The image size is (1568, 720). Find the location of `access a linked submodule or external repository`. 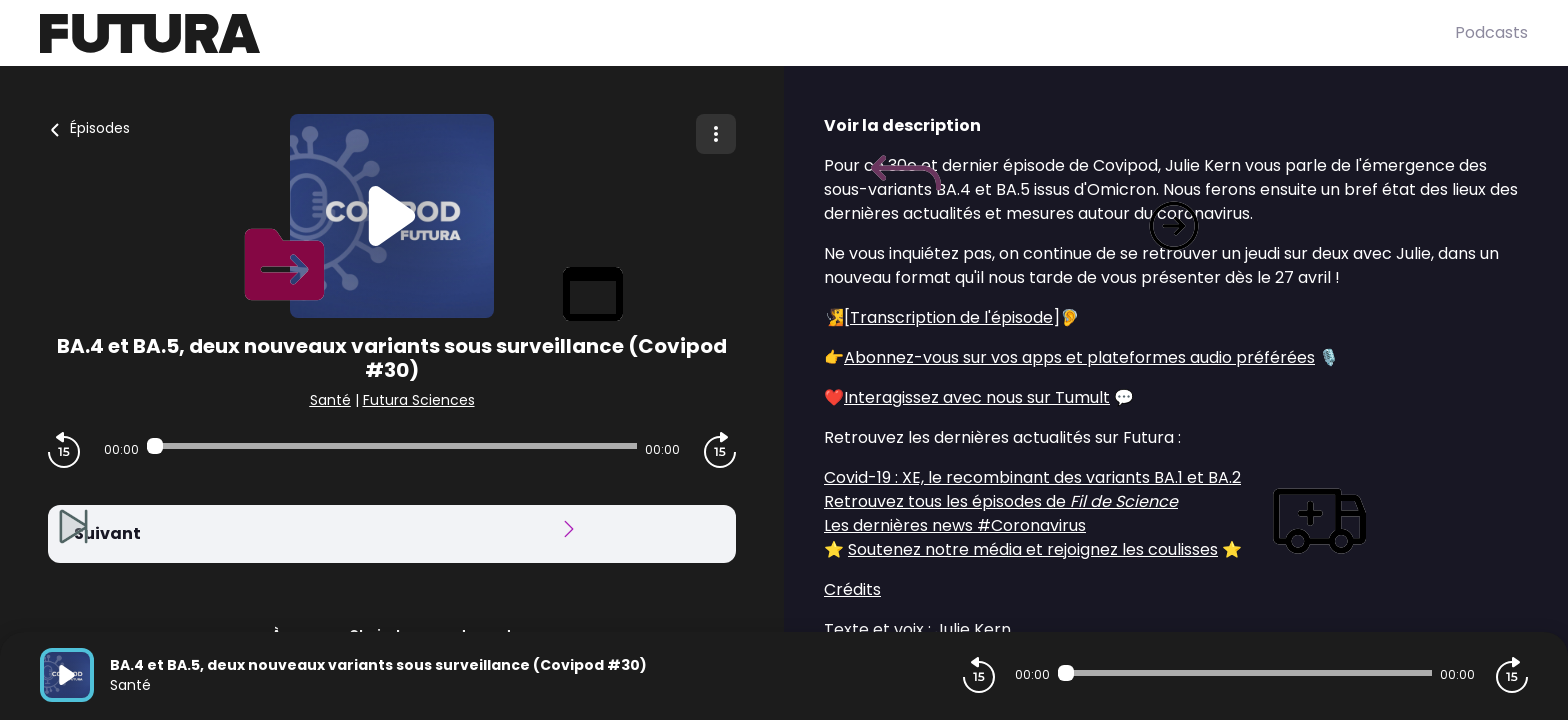

access a linked submodule or external repository is located at coordinates (284, 264).